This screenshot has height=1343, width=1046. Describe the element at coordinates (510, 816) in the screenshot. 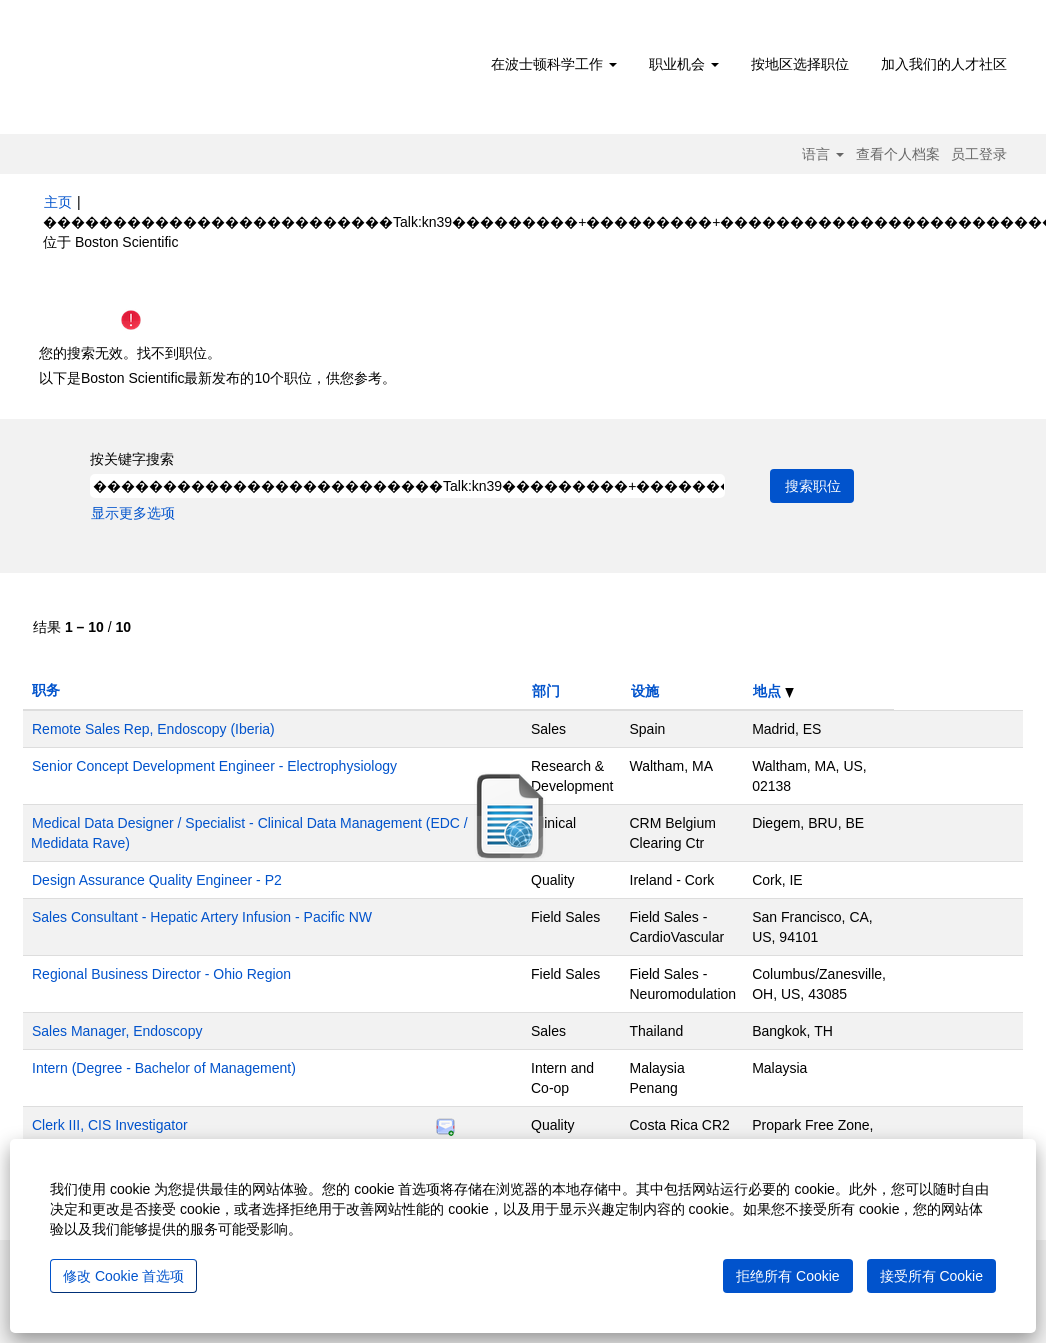

I see `libreoffice web template document file` at that location.